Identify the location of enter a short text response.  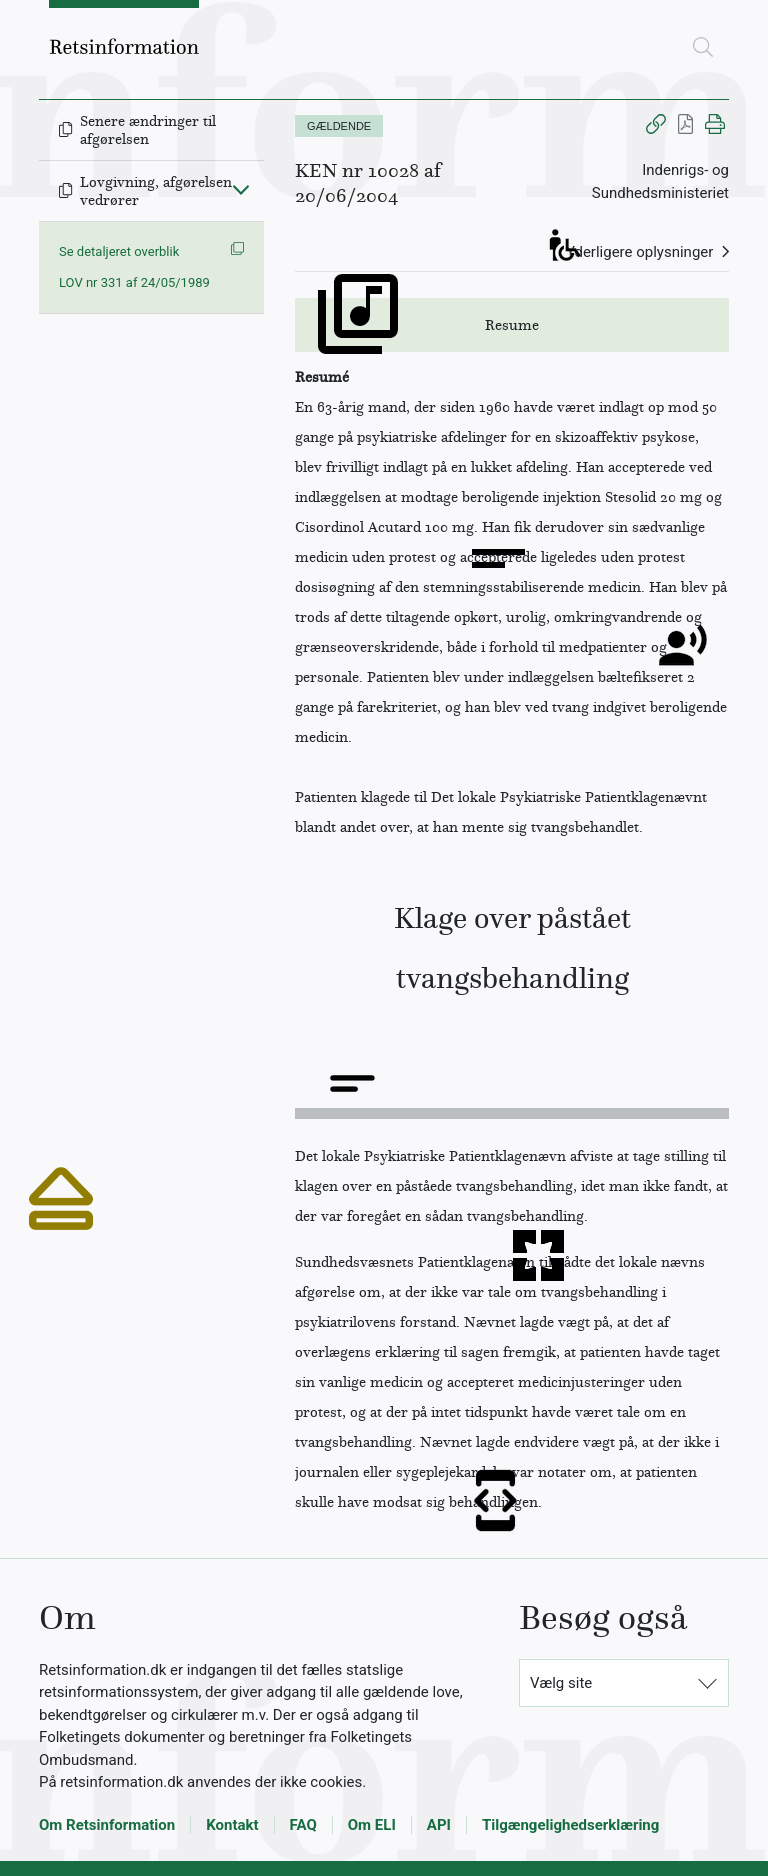
(498, 558).